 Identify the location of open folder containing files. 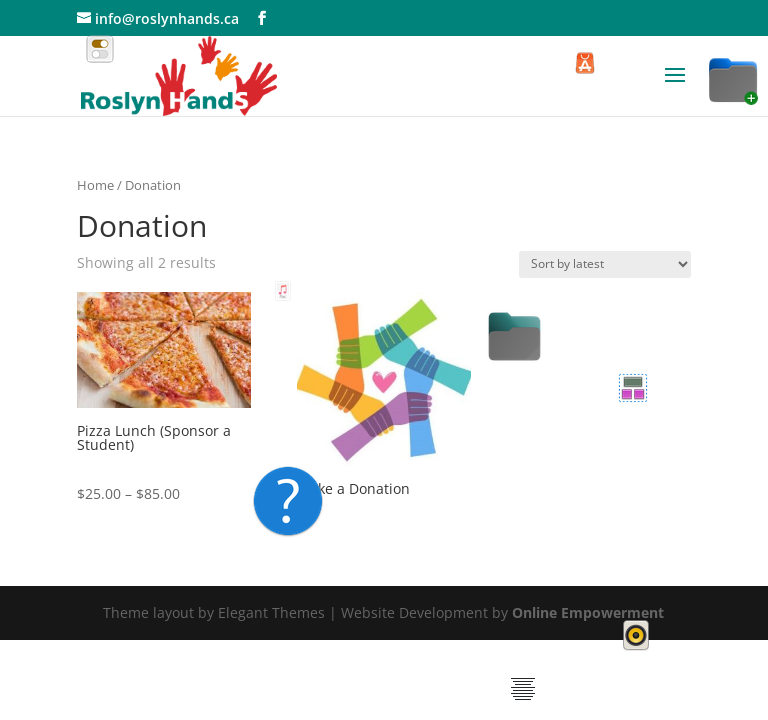
(514, 336).